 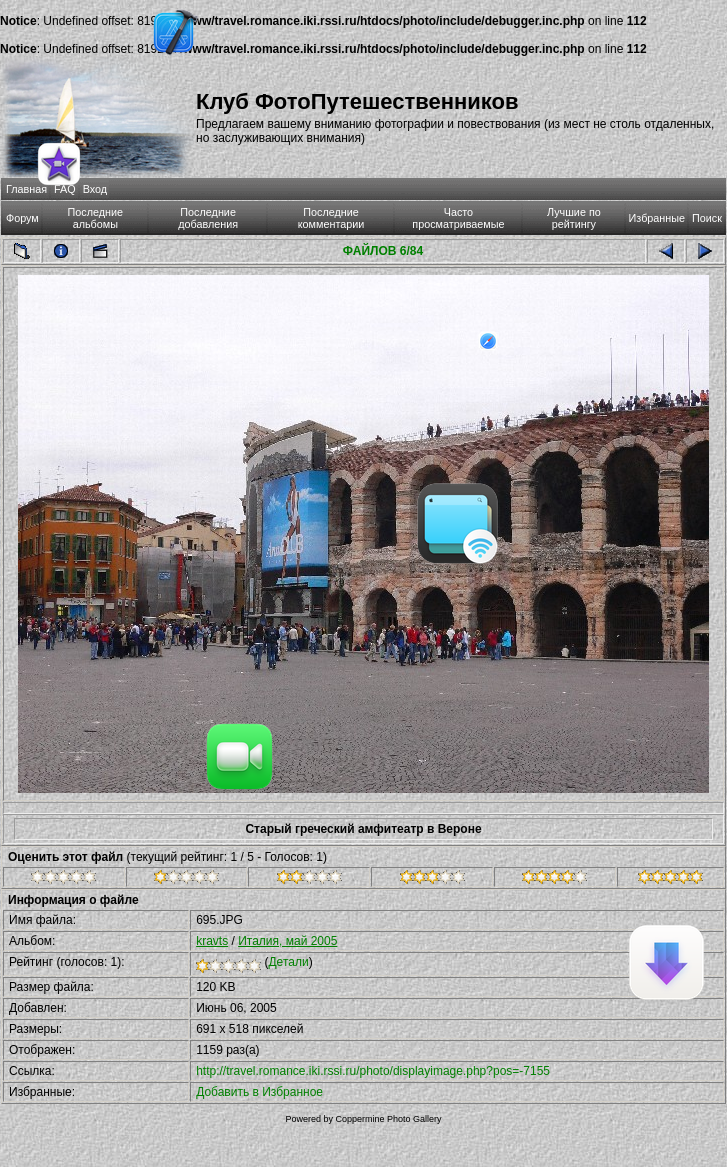 I want to click on open FaceTime to start a video call, so click(x=239, y=756).